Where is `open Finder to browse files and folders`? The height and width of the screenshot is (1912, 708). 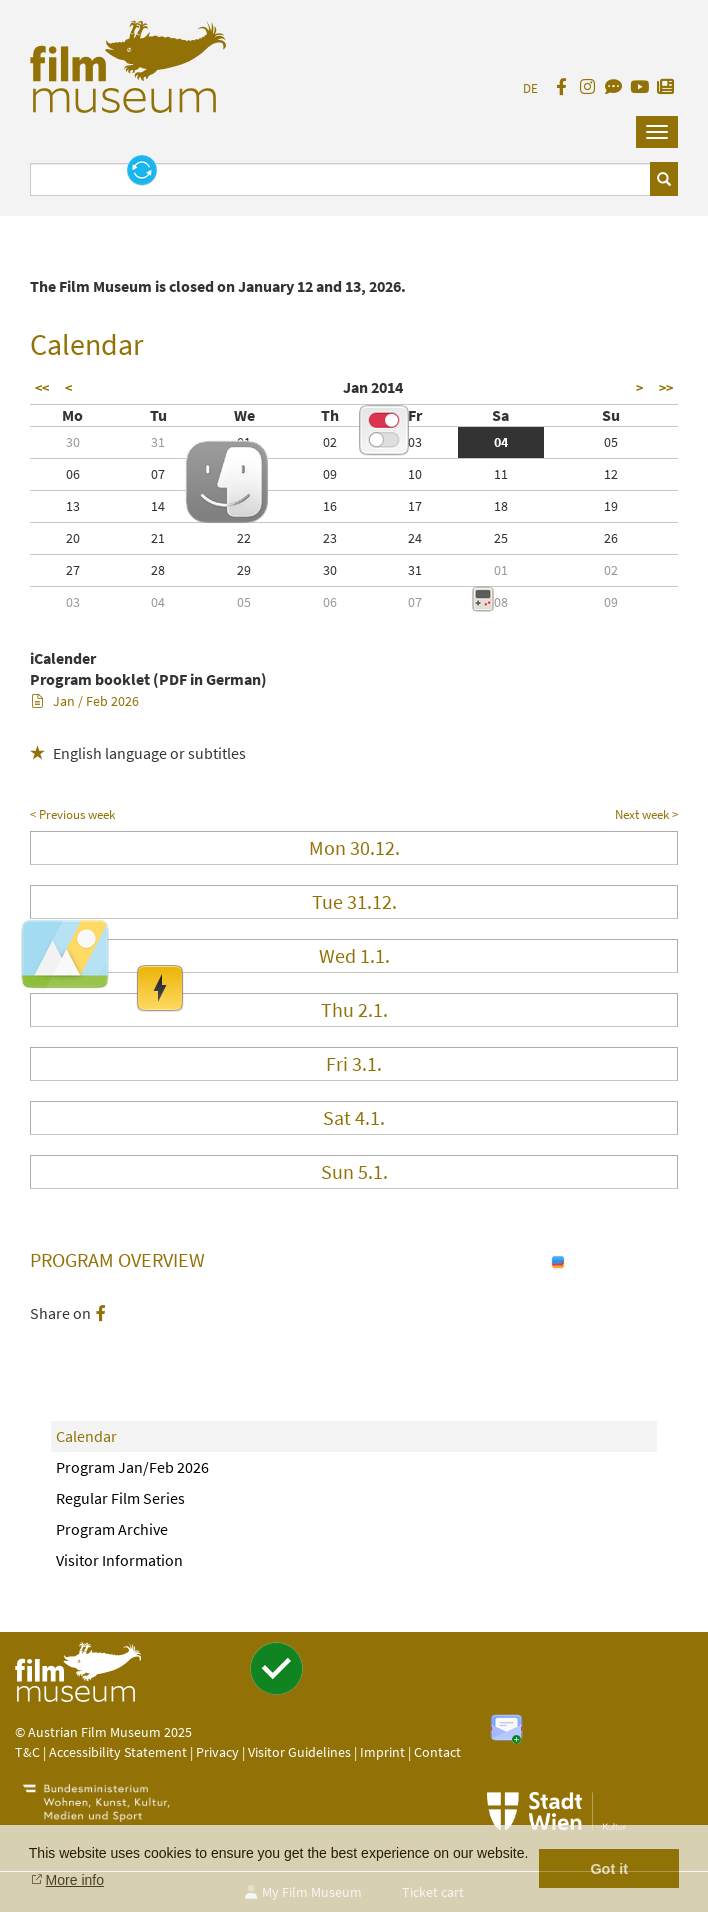 open Finder to browse files and folders is located at coordinates (227, 482).